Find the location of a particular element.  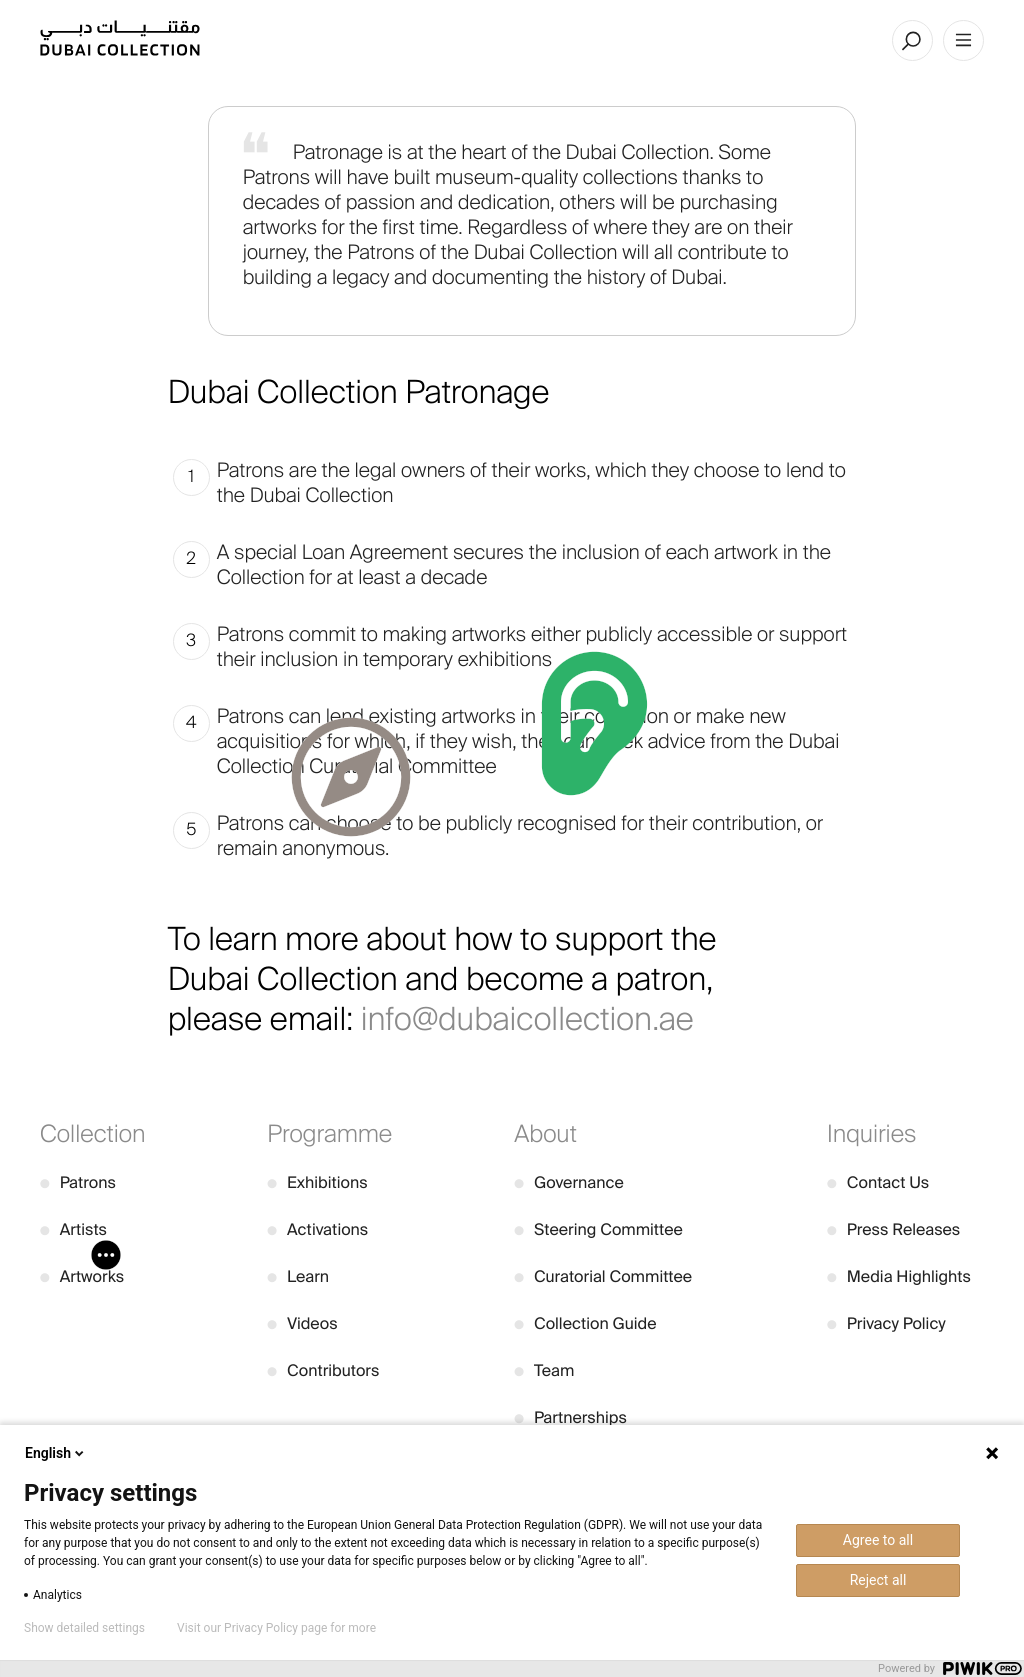

access more options or actions is located at coordinates (106, 1255).